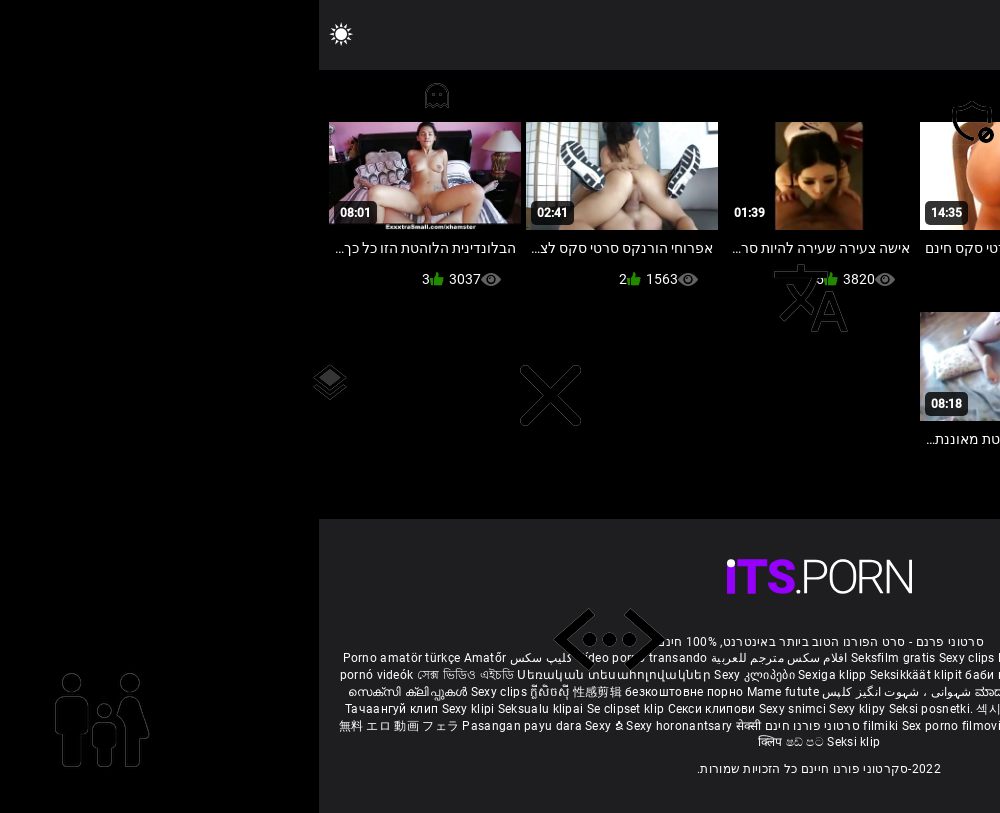 The height and width of the screenshot is (813, 1000). Describe the element at coordinates (609, 639) in the screenshot. I see `indicates code is currently processing or compiling` at that location.